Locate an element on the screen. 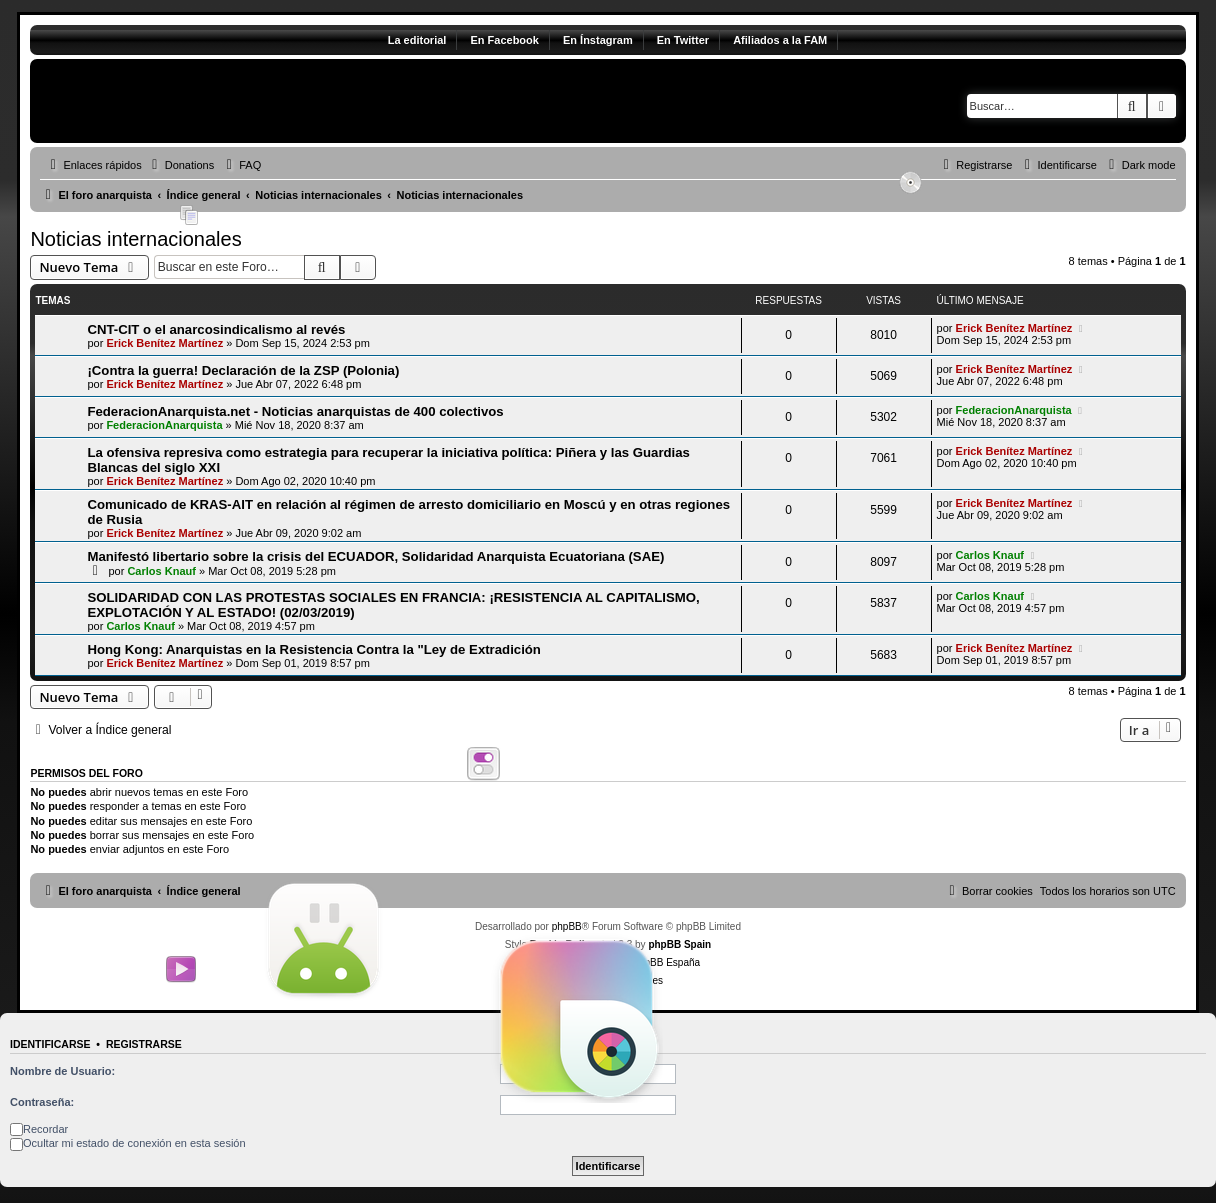 This screenshot has height=1203, width=1216. unmount or eject a CD/DVD writer drive is located at coordinates (910, 182).